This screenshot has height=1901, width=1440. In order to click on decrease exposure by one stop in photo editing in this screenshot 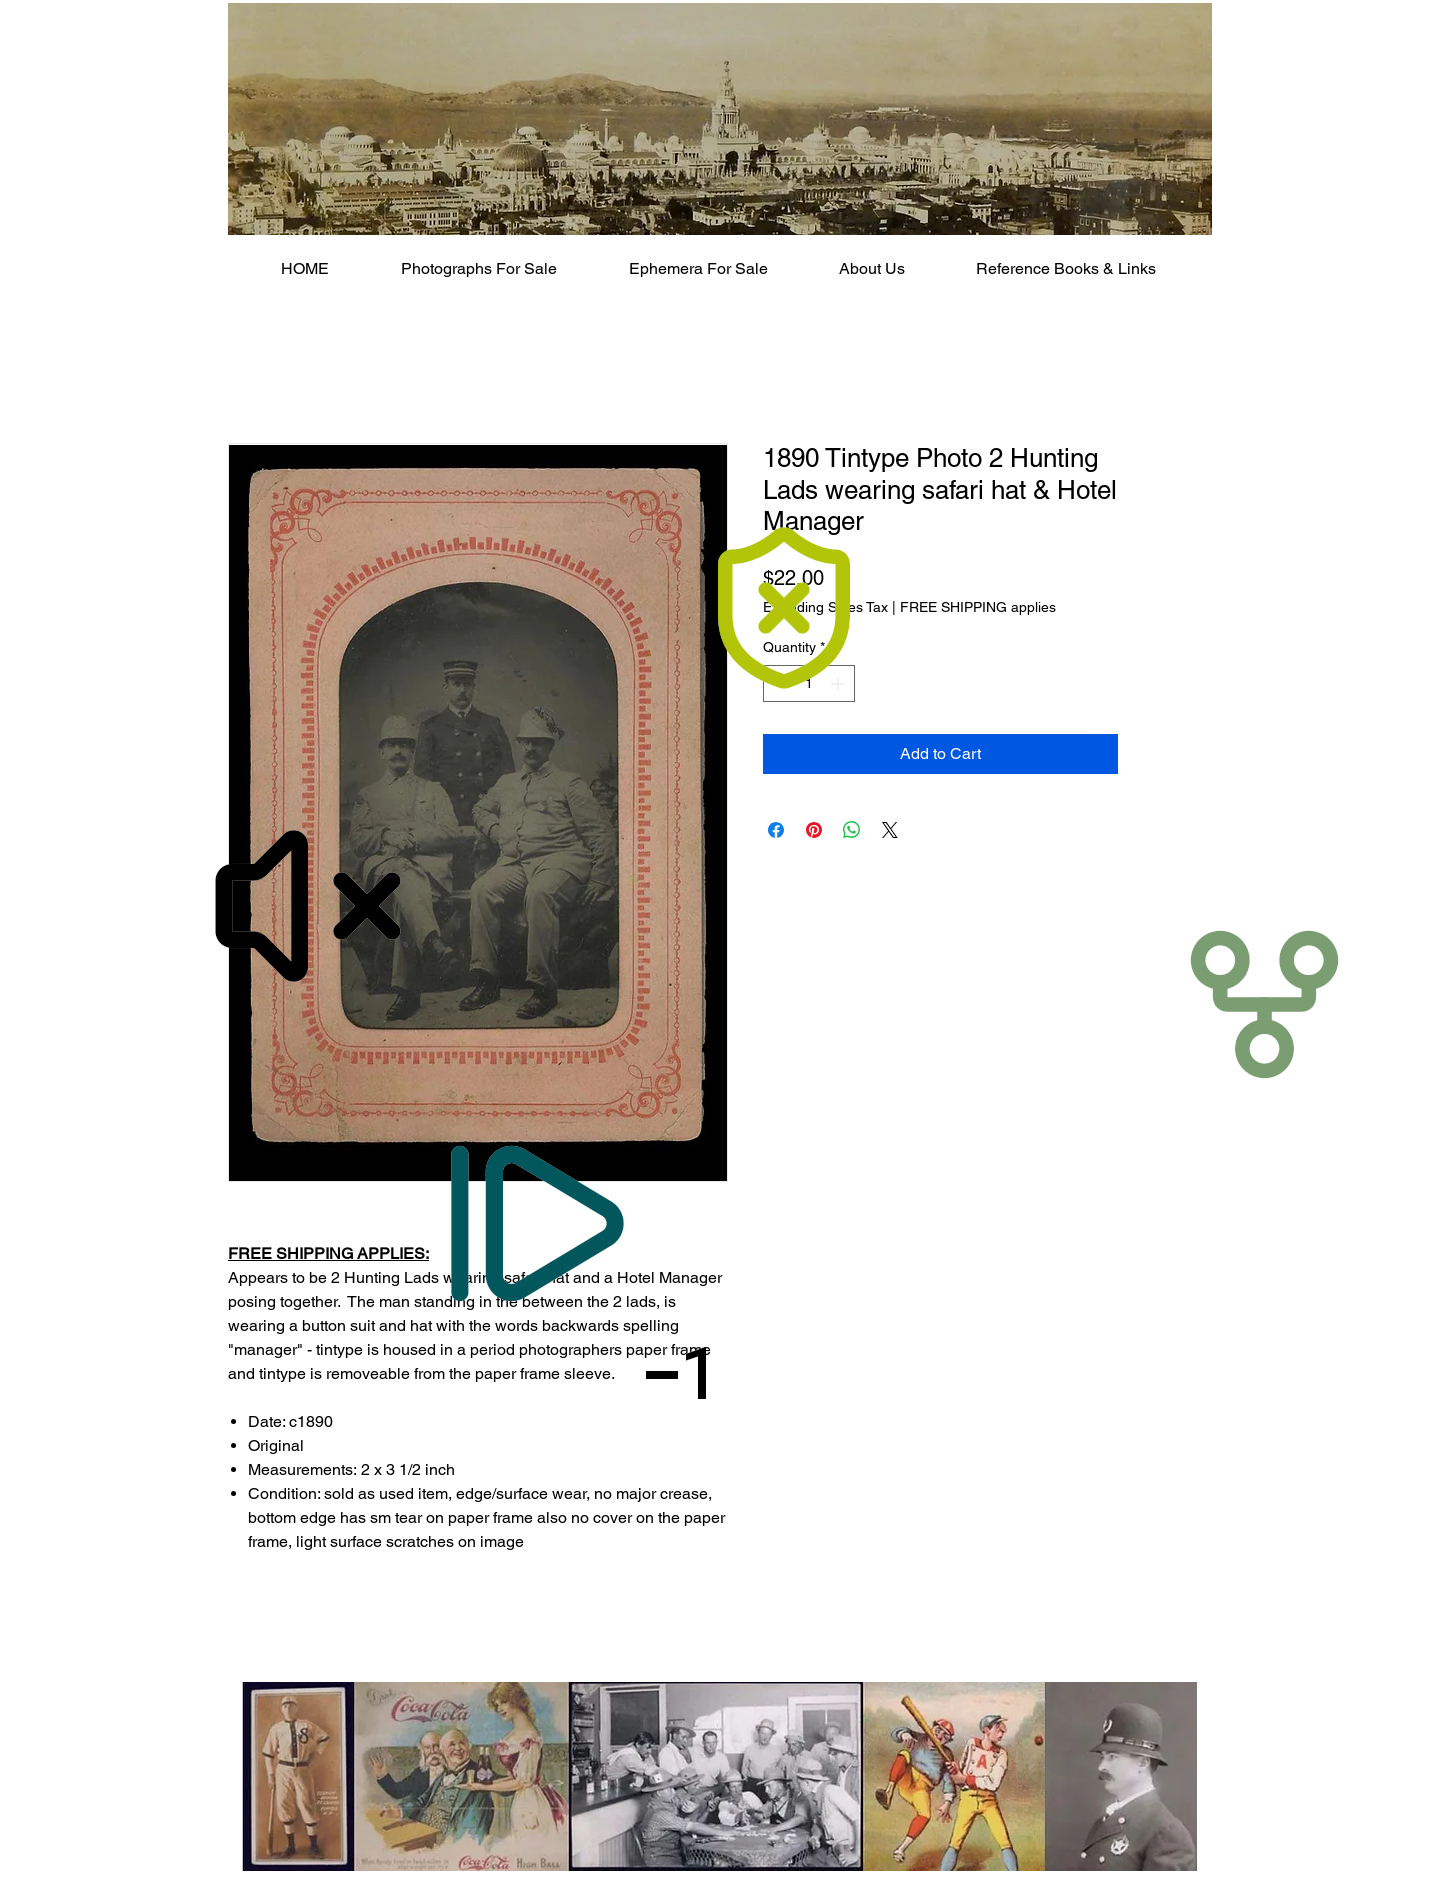, I will do `click(678, 1375)`.